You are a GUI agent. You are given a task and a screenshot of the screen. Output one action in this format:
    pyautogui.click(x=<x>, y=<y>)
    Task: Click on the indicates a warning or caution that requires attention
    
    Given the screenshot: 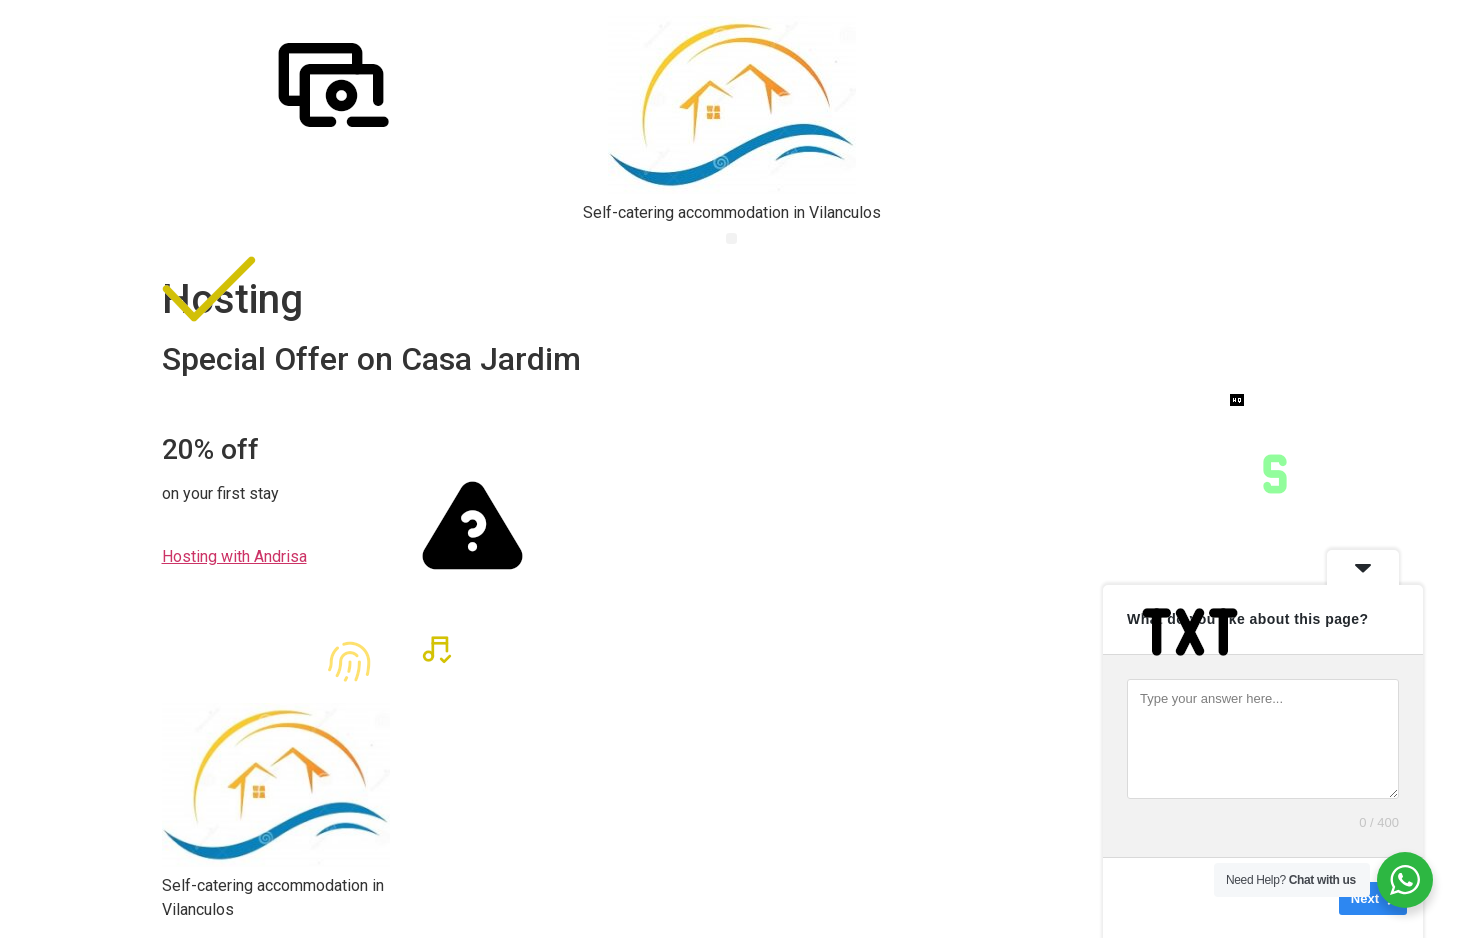 What is the action you would take?
    pyautogui.click(x=472, y=528)
    